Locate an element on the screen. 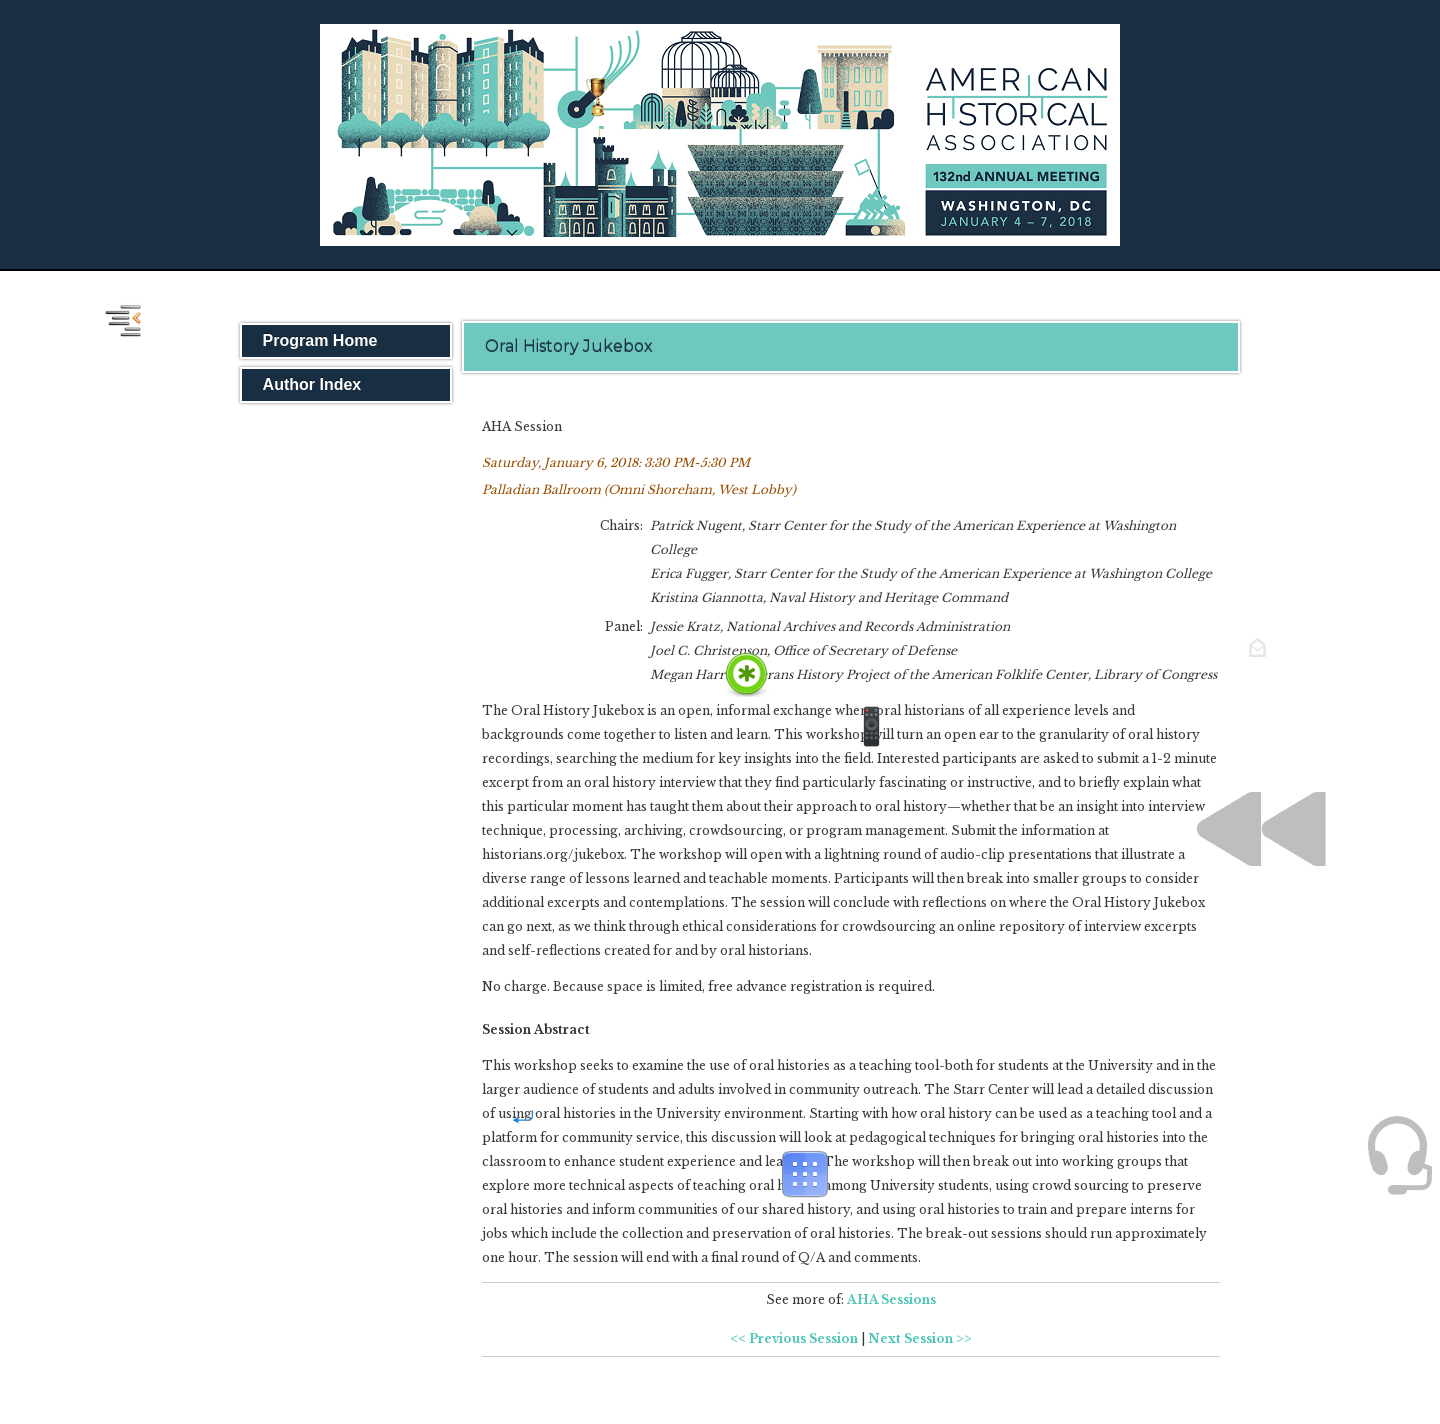 The width and height of the screenshot is (1440, 1424). increase text indentation is located at coordinates (123, 322).